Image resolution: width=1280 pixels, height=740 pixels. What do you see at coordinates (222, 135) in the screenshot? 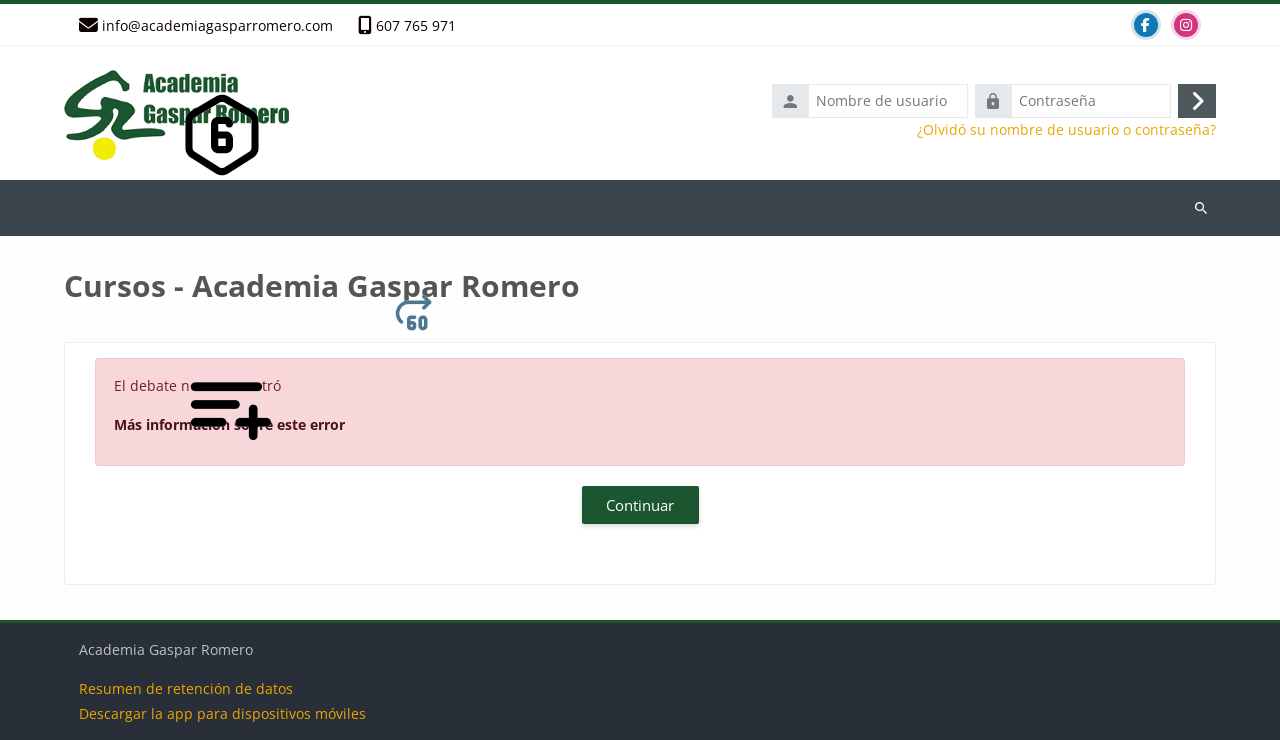
I see `indicates step 6 in a multi-step process` at bounding box center [222, 135].